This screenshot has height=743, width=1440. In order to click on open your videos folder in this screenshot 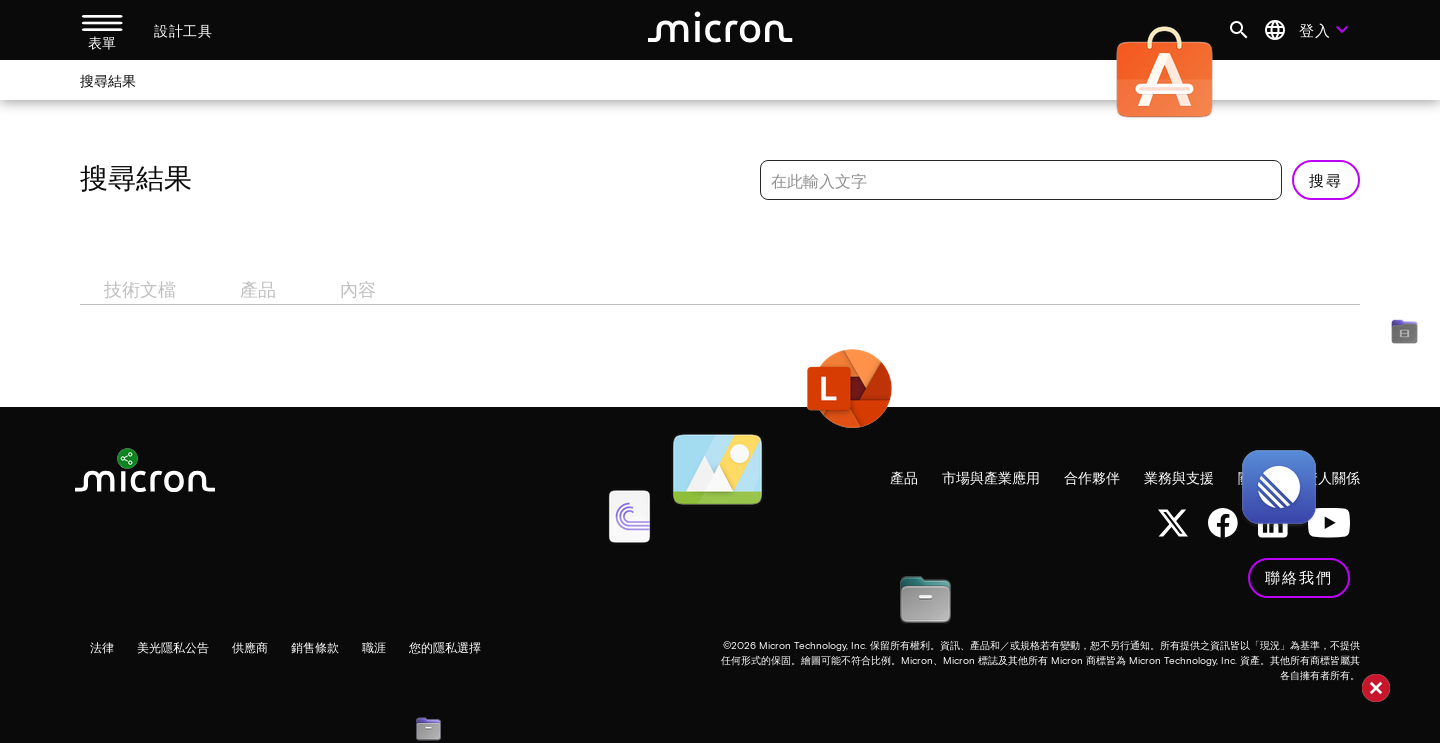, I will do `click(1404, 331)`.